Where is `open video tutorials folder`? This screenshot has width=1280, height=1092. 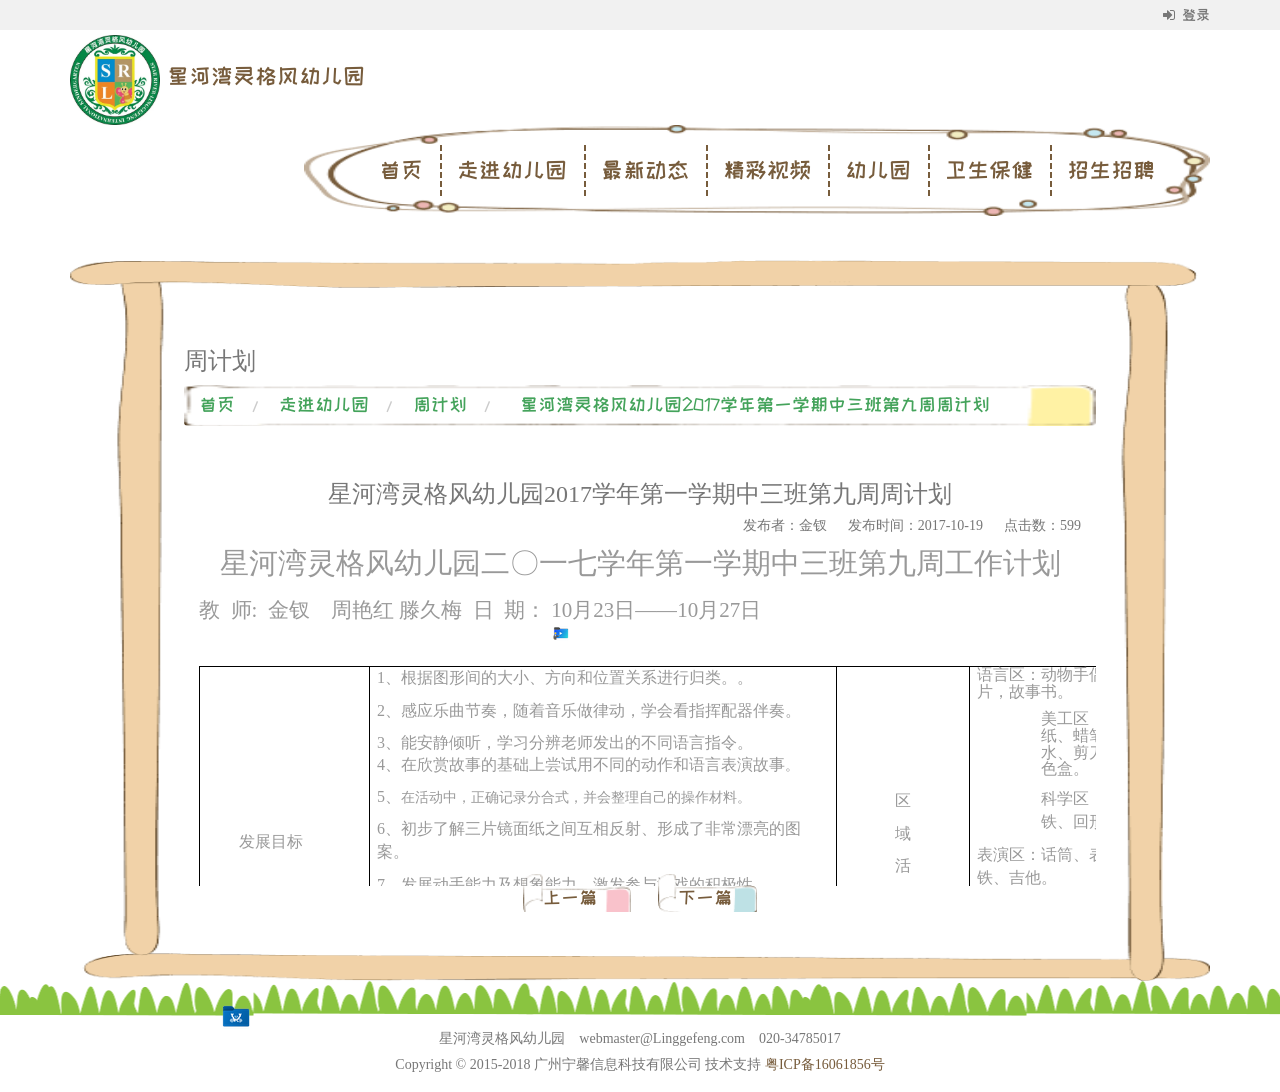
open video tutorials folder is located at coordinates (561, 633).